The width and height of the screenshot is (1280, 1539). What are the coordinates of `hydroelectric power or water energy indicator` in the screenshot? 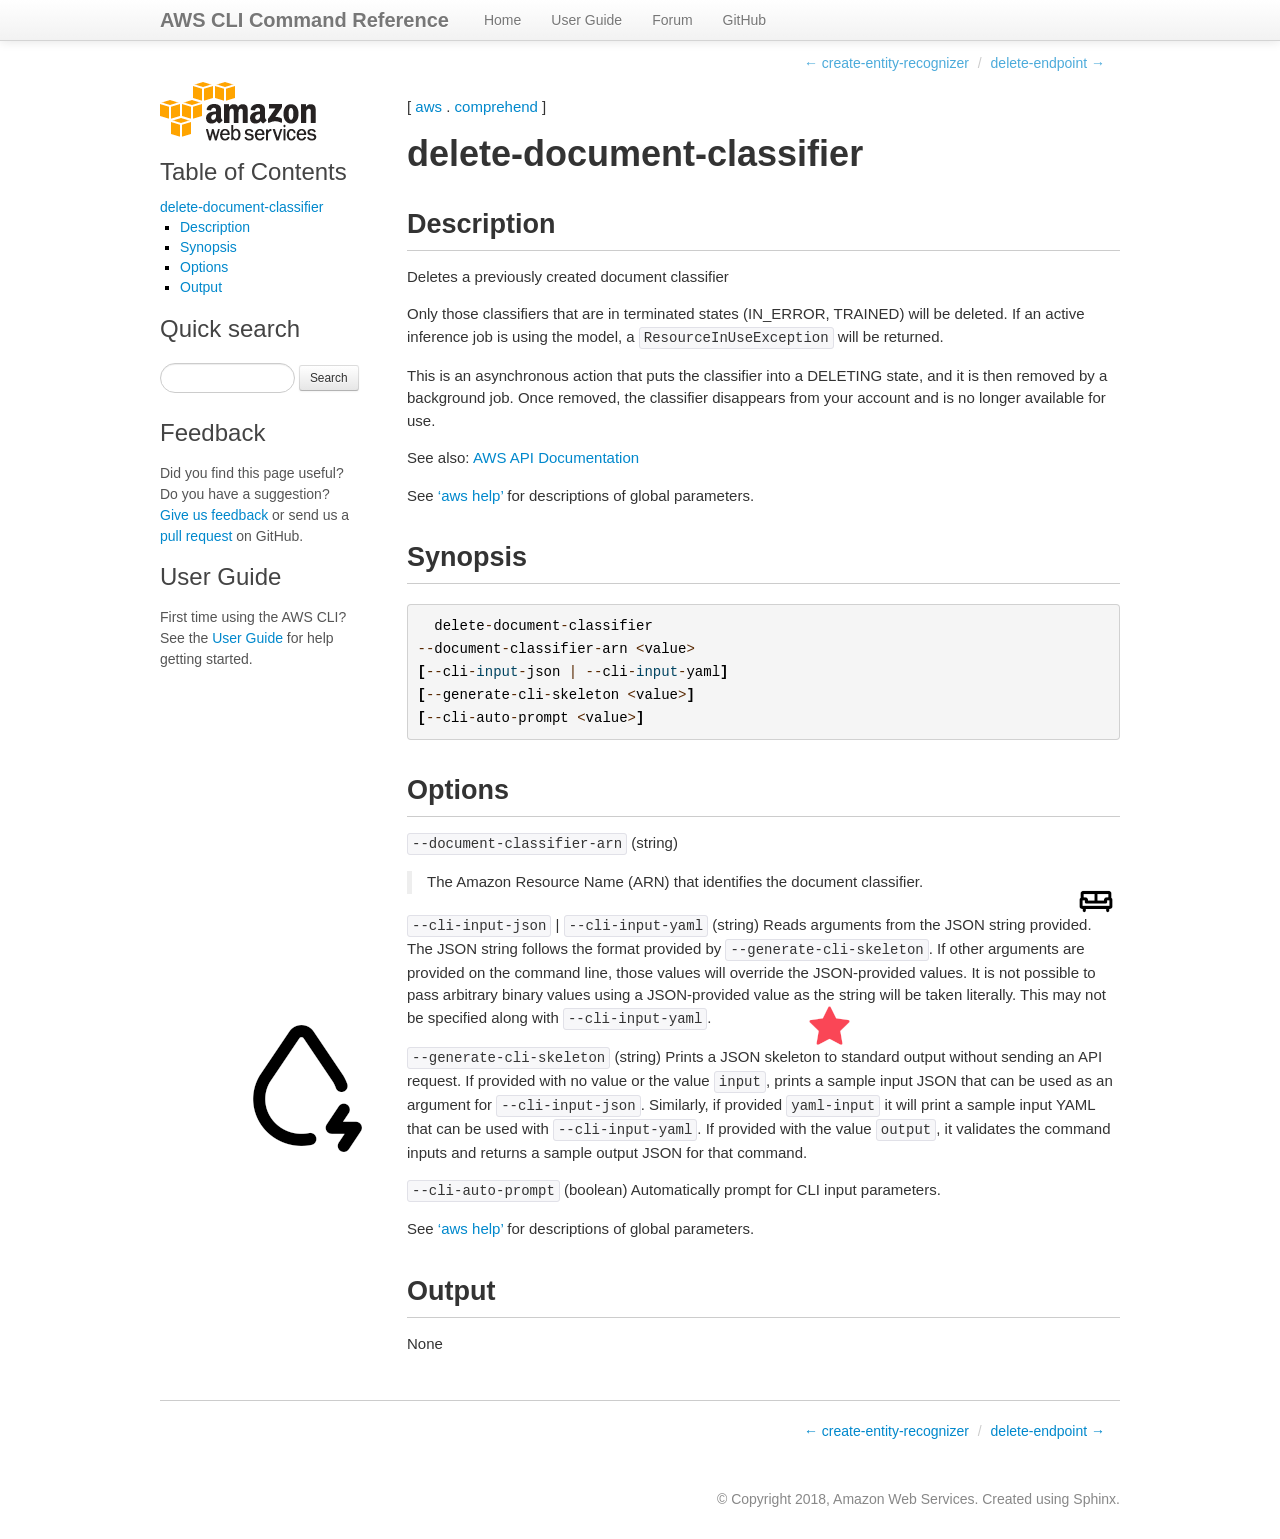 It's located at (301, 1085).